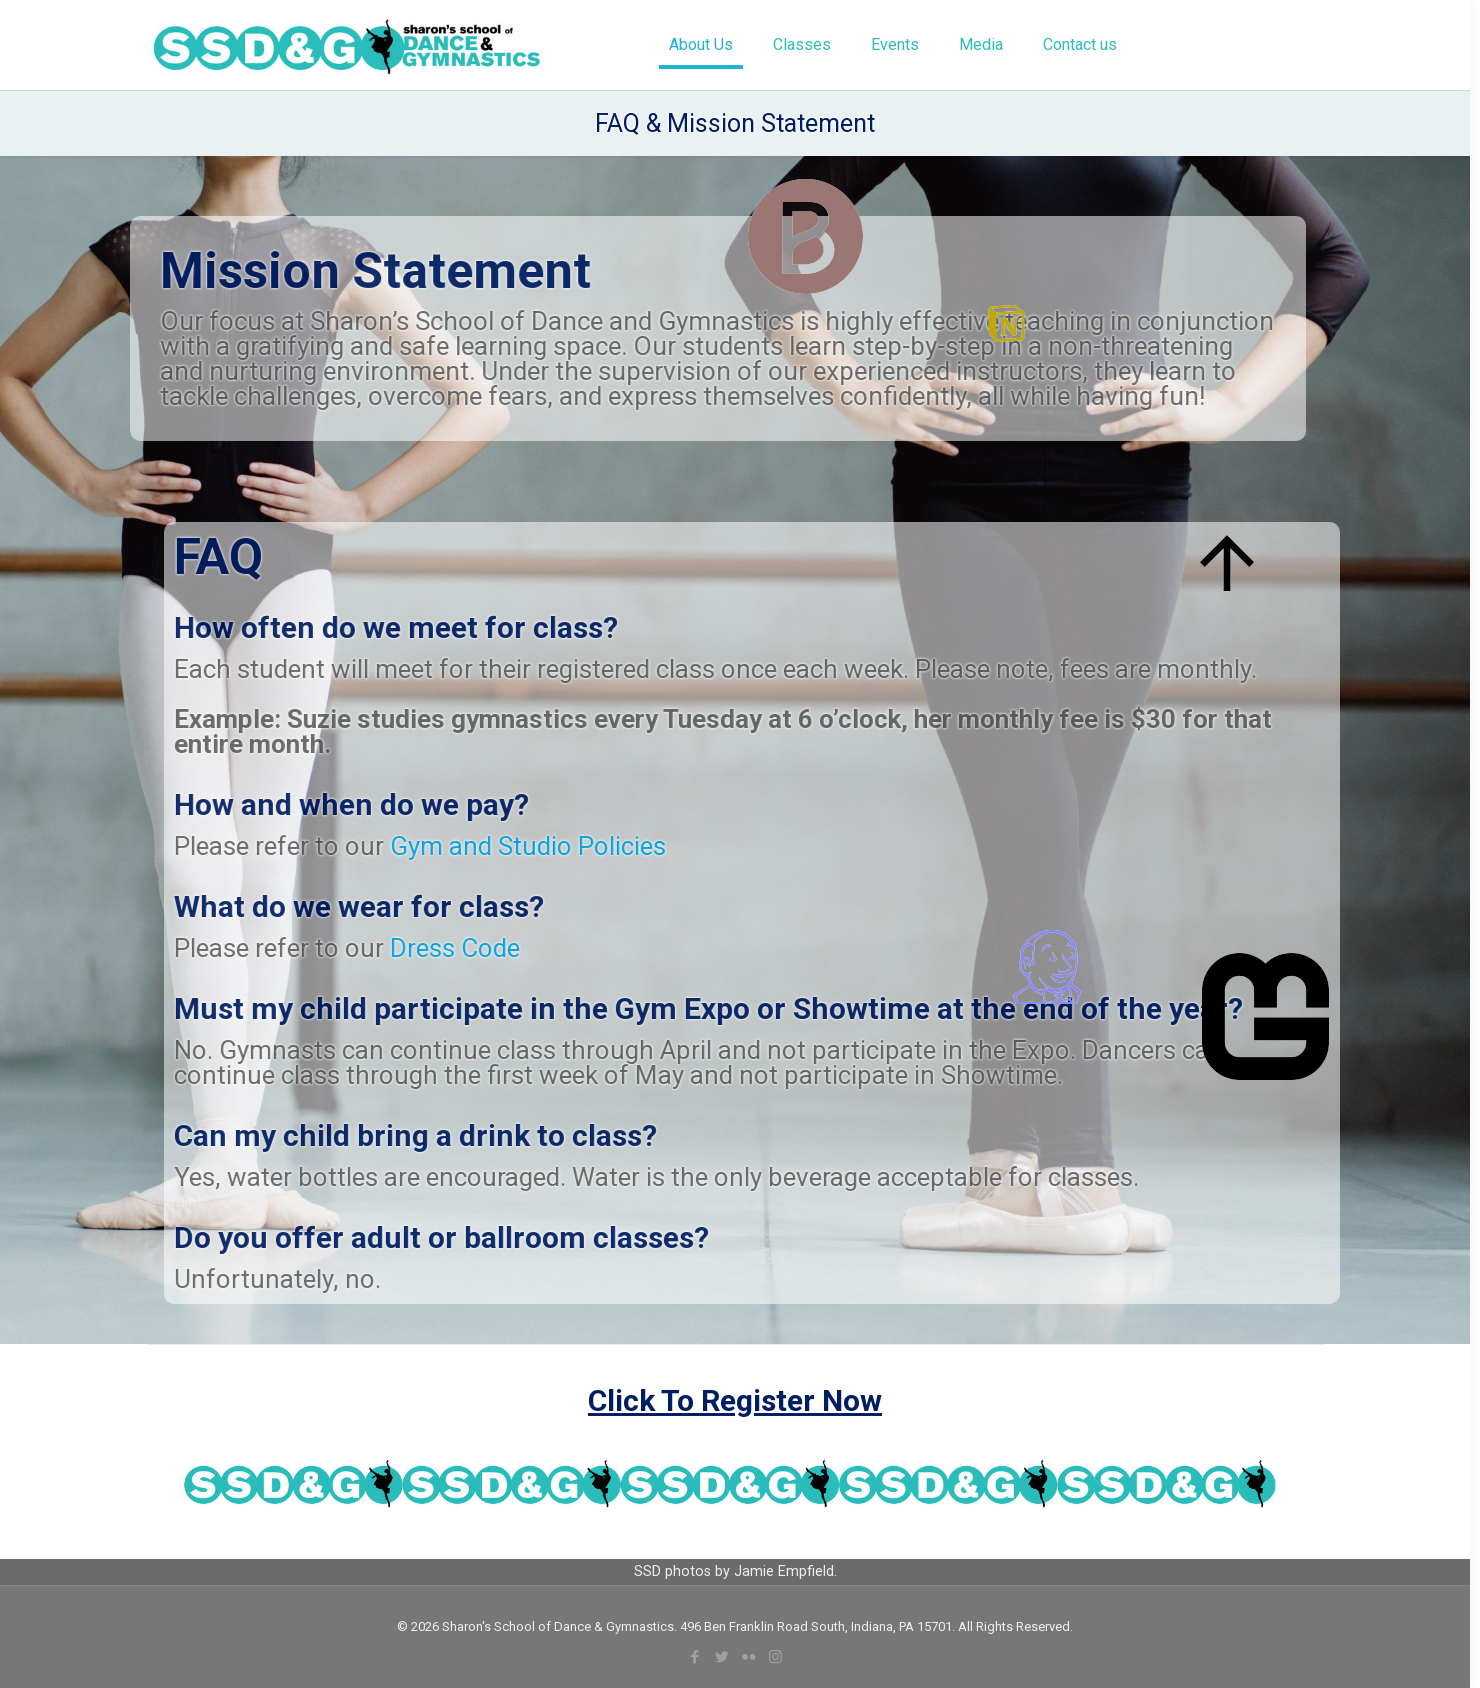 The height and width of the screenshot is (1688, 1480). What do you see at coordinates (1265, 1016) in the screenshot?
I see `MonoGame framework logo` at bounding box center [1265, 1016].